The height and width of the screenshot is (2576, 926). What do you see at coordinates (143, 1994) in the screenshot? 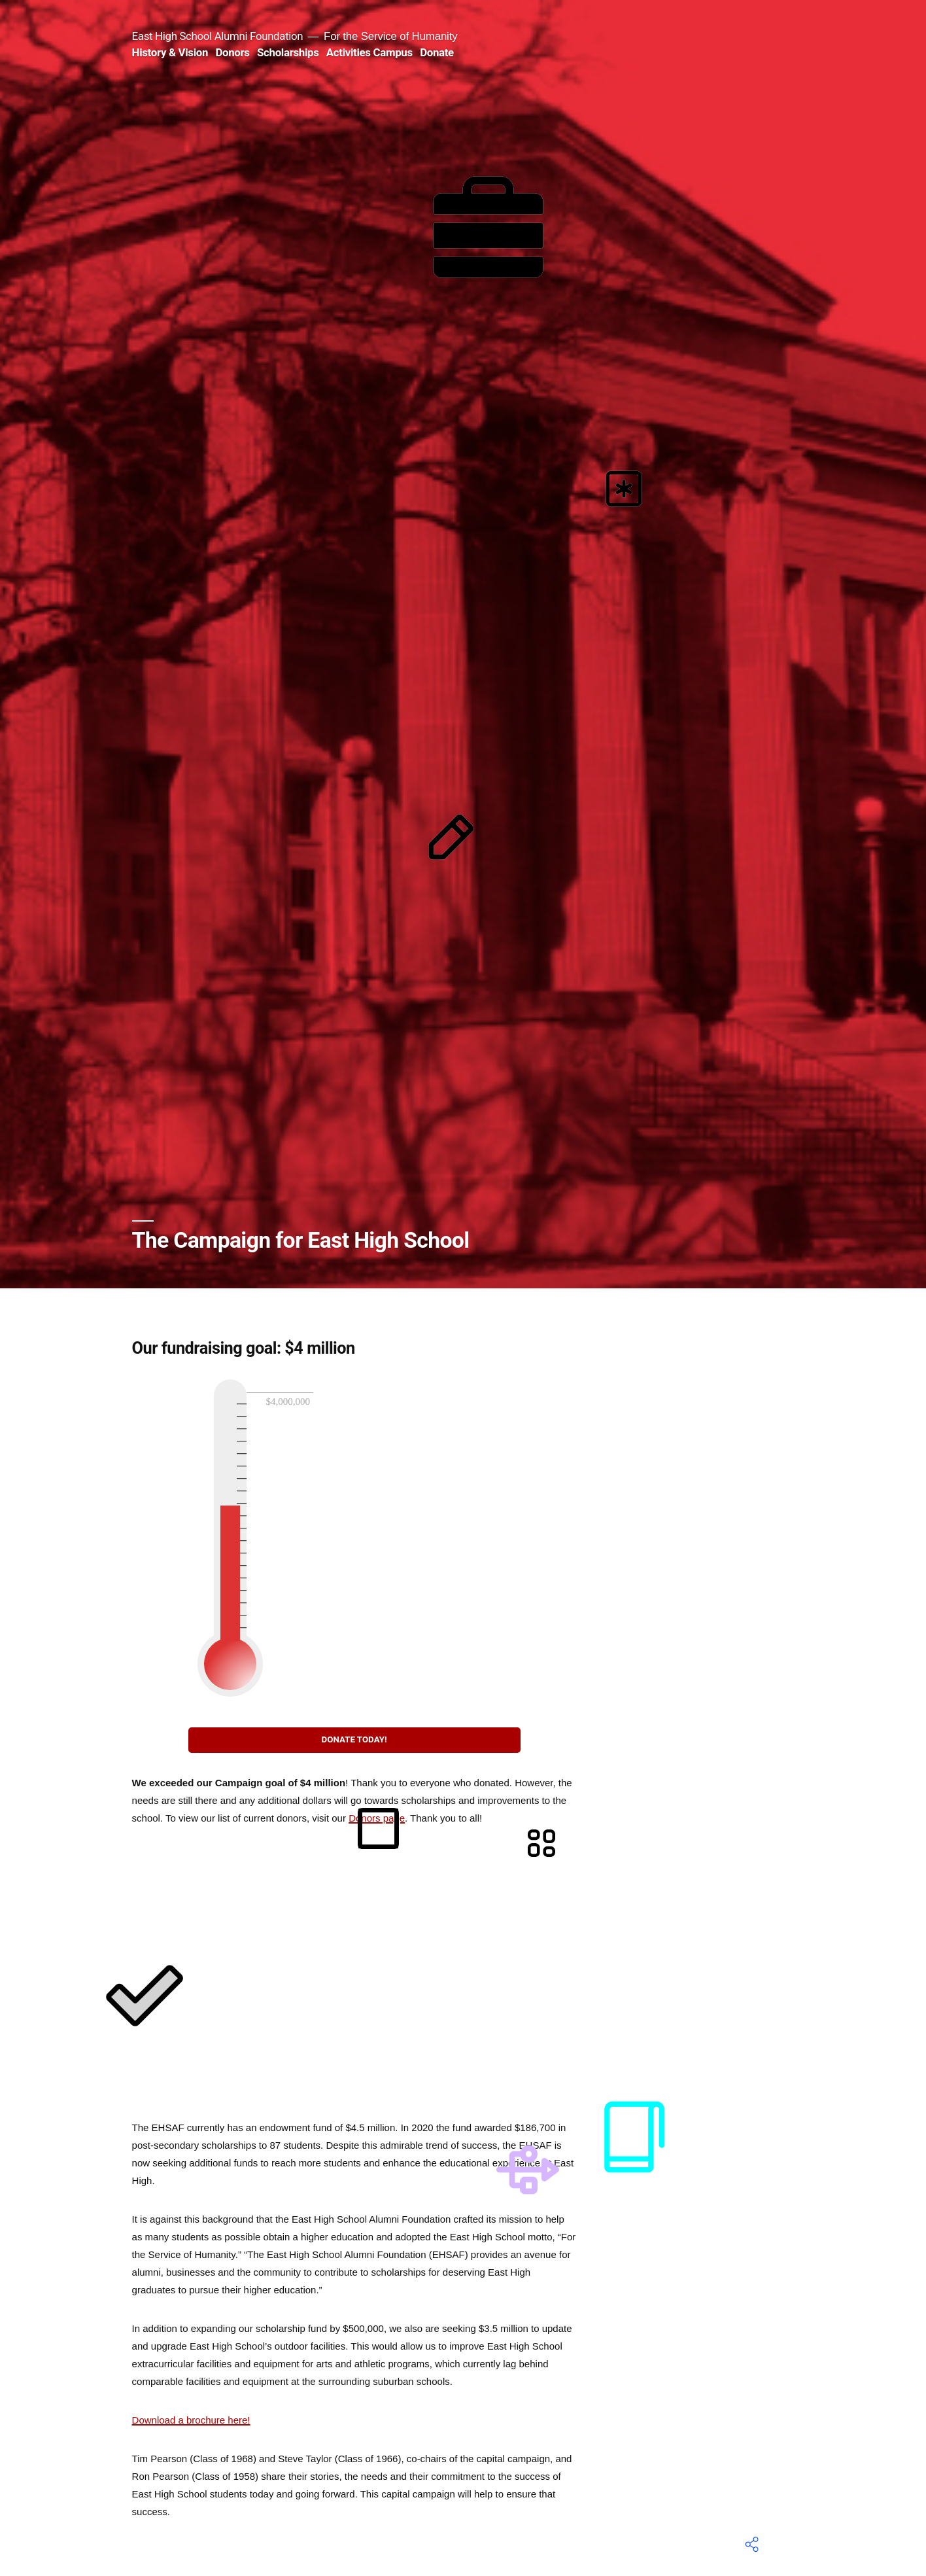
I see `confirm or submit an action` at bounding box center [143, 1994].